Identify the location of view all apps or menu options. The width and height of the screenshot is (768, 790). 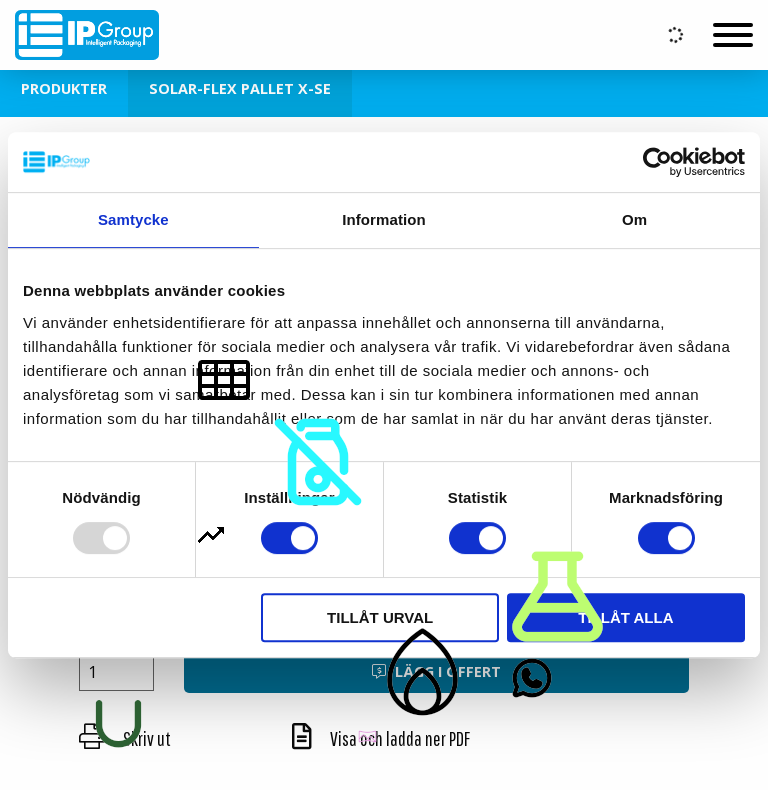
(224, 380).